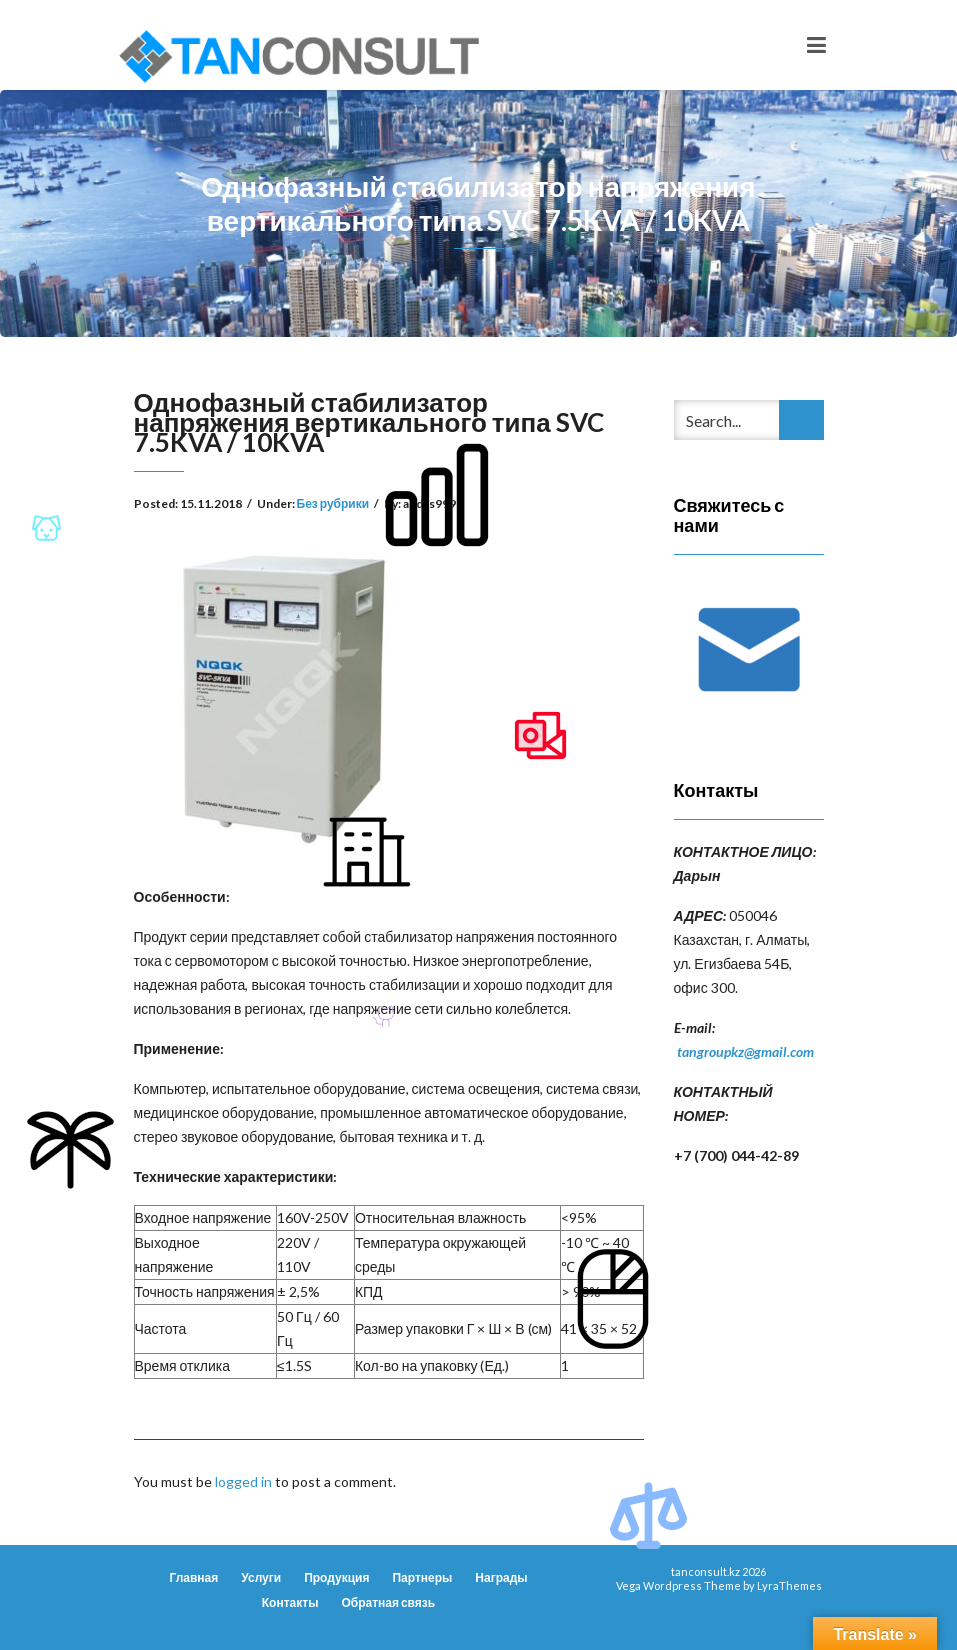 The image size is (957, 1650). Describe the element at coordinates (364, 852) in the screenshot. I see `view office or workplace location` at that location.